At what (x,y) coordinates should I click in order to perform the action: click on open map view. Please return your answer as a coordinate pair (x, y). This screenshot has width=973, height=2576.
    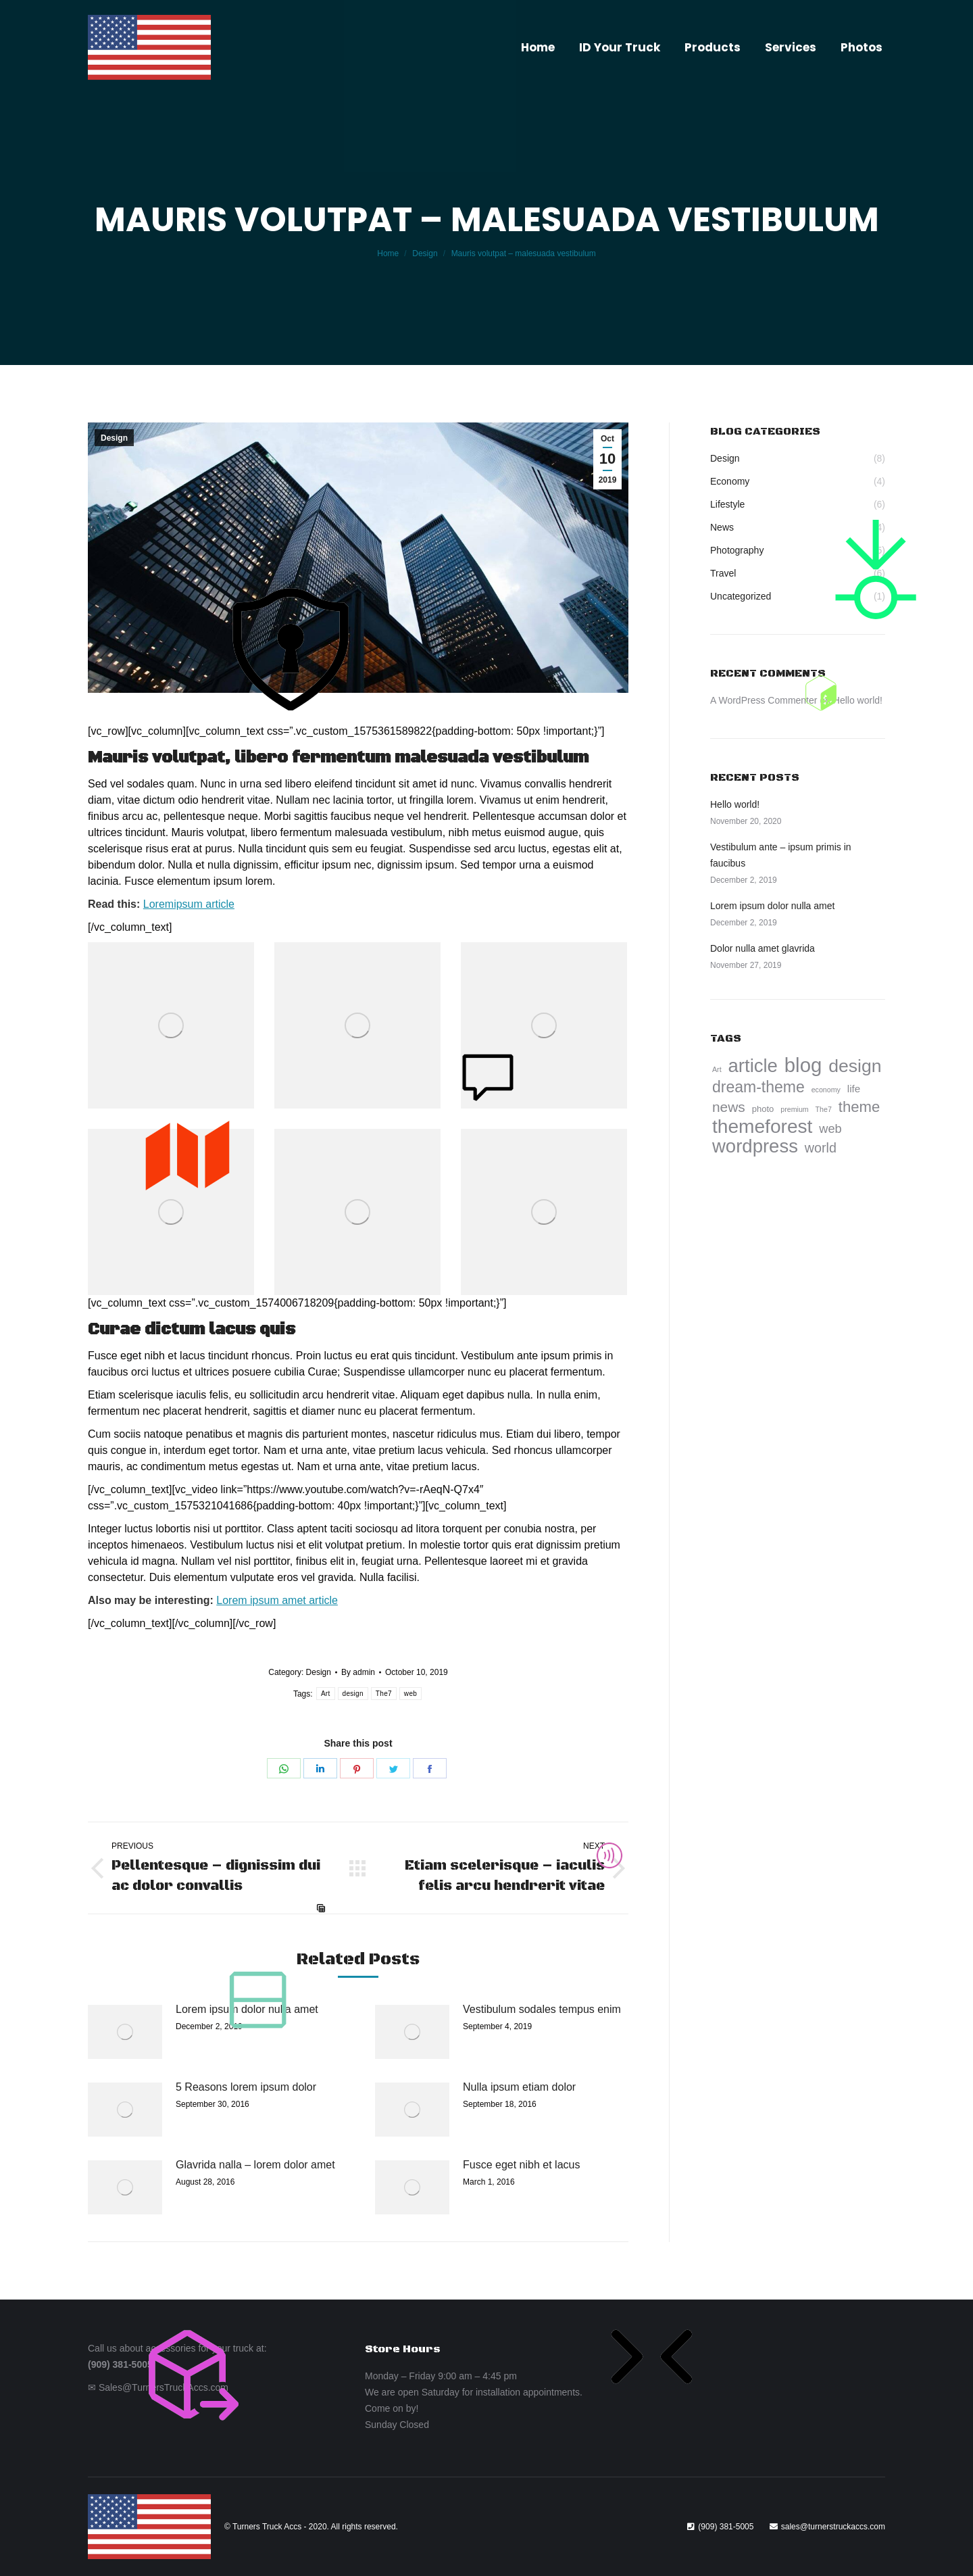
    Looking at the image, I should click on (187, 1155).